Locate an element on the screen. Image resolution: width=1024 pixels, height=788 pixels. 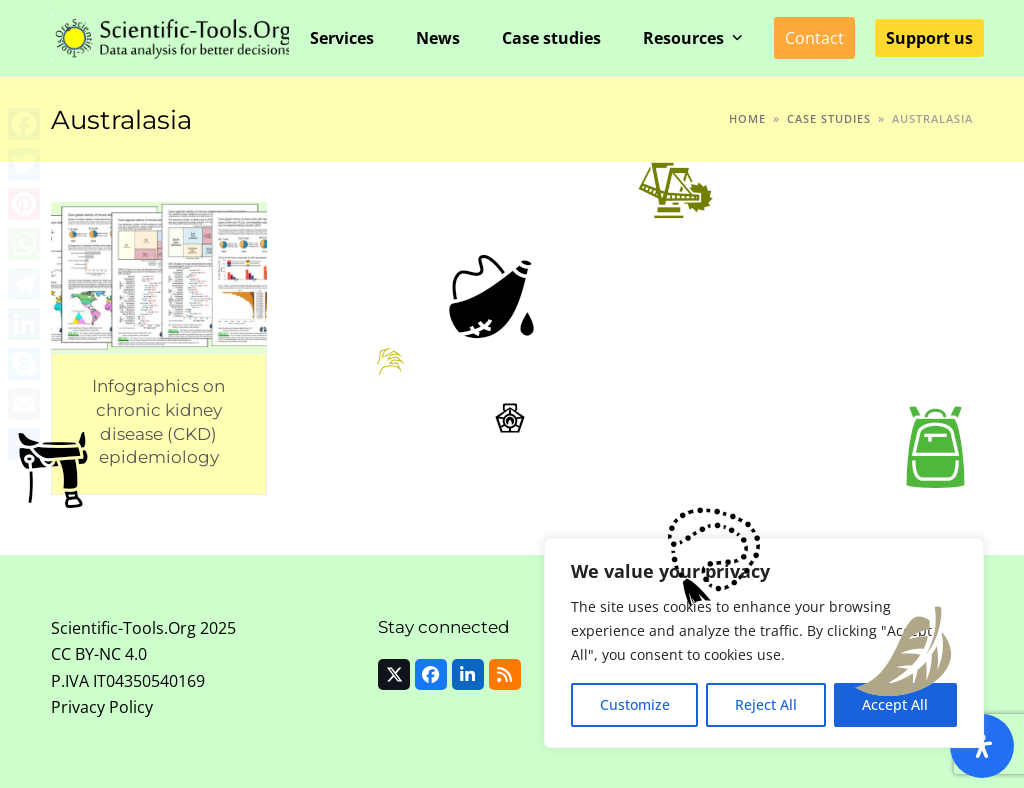
access prayer or meditation features is located at coordinates (714, 557).